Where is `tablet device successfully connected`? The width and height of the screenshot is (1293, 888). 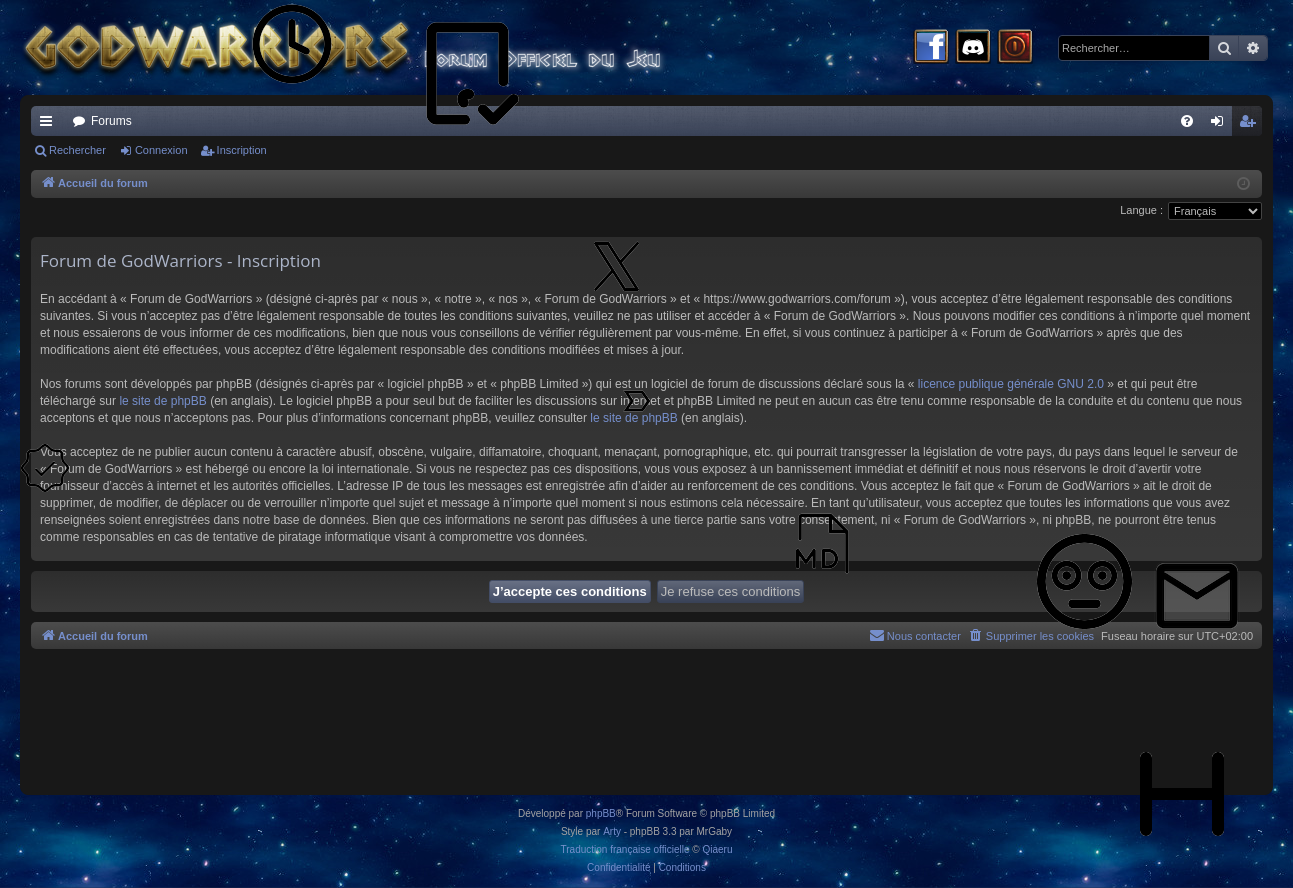
tablet device successfully connected is located at coordinates (467, 73).